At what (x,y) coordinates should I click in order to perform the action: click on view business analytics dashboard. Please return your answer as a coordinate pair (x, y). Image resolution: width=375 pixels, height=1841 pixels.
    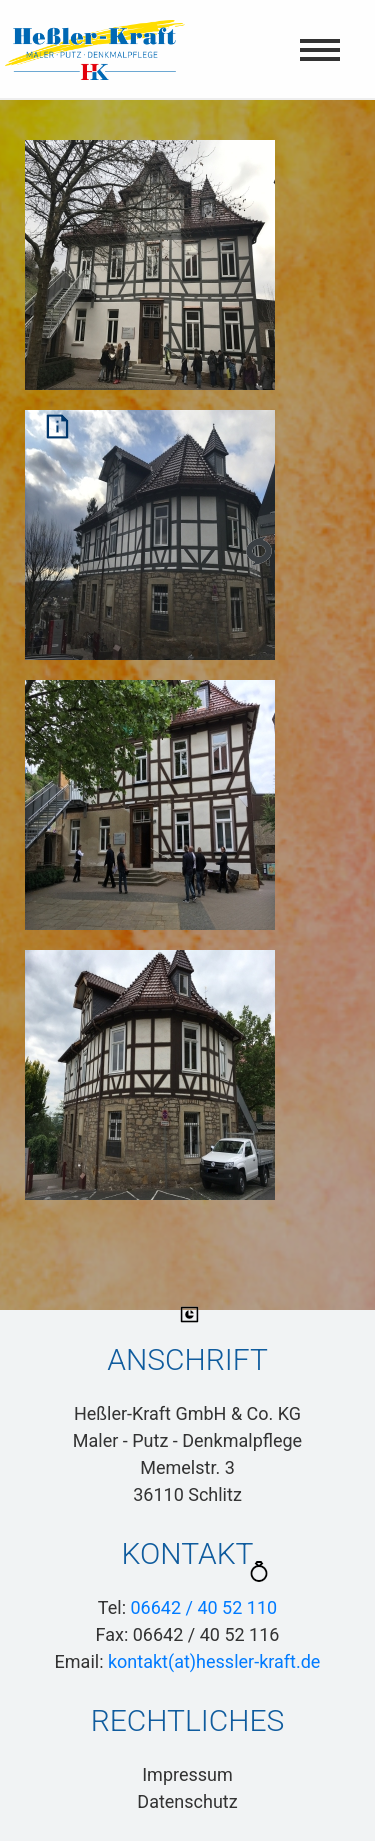
    Looking at the image, I should click on (189, 1314).